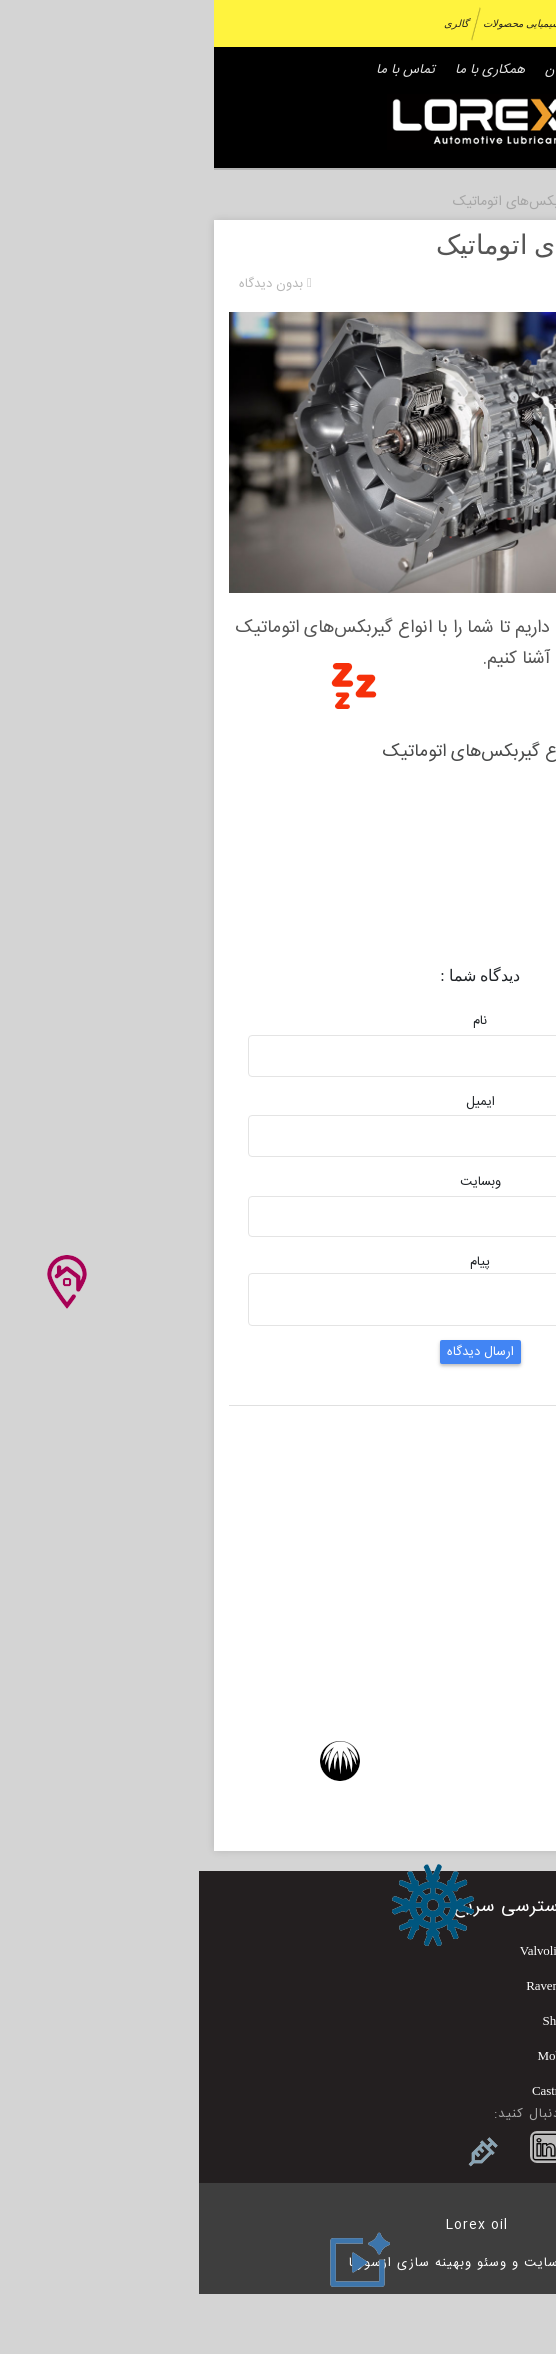 Image resolution: width=556 pixels, height=2354 pixels. I want to click on access vaccination or immunization records, so click(483, 2151).